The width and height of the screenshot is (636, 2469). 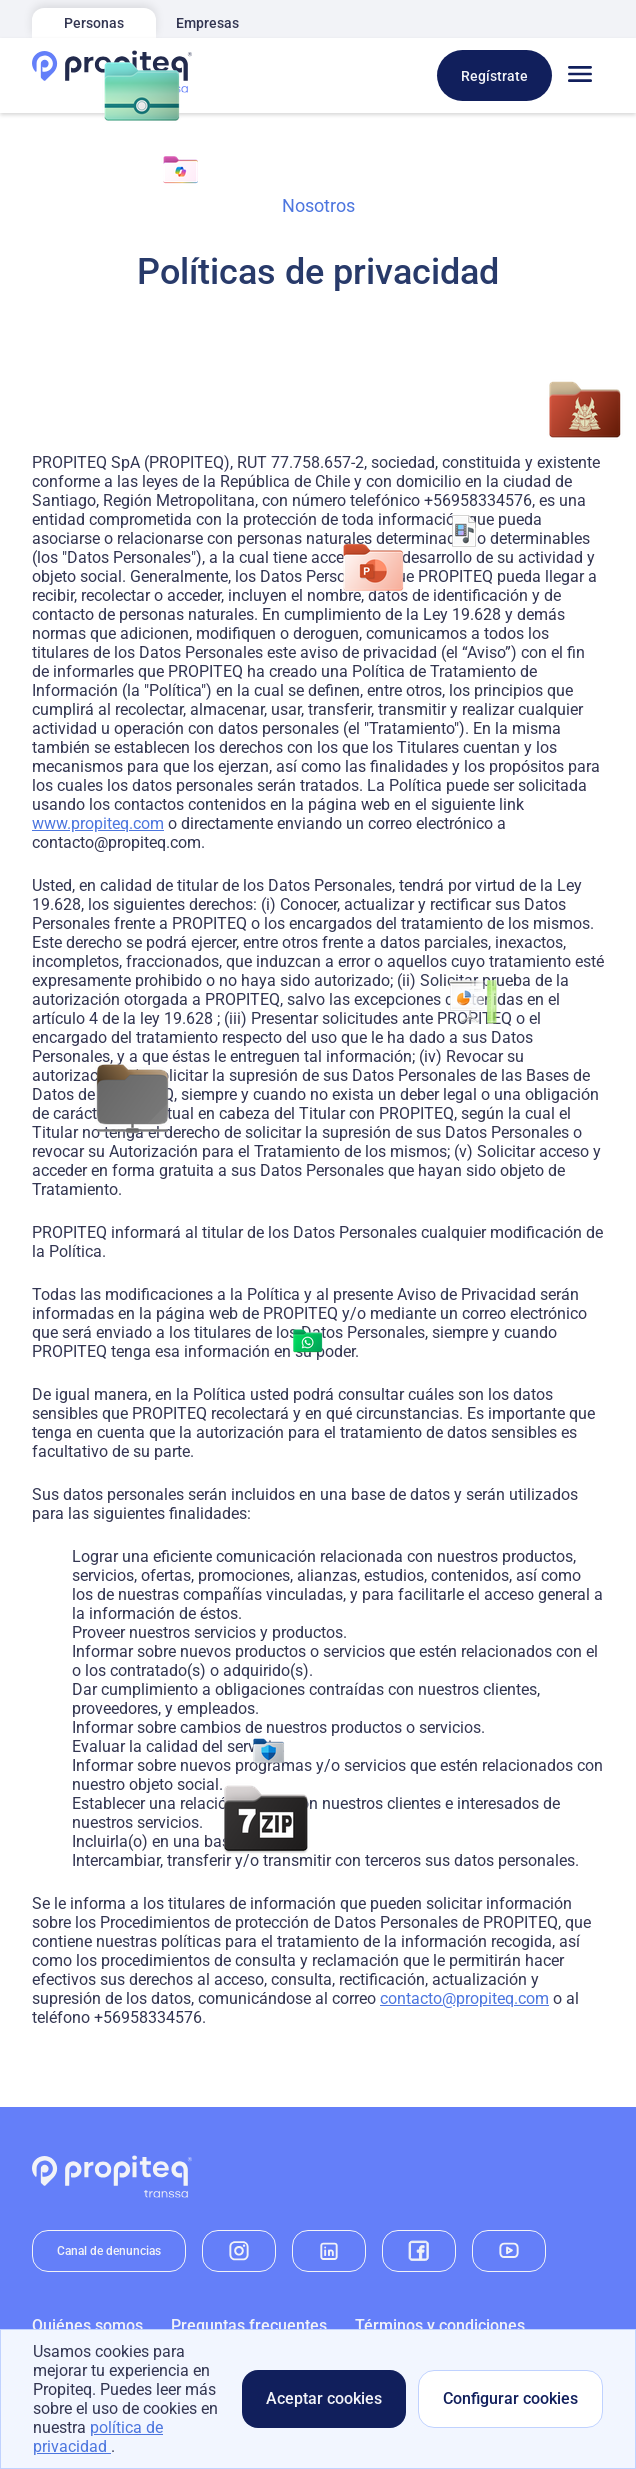 I want to click on open folder containing pokémon game files, so click(x=141, y=93).